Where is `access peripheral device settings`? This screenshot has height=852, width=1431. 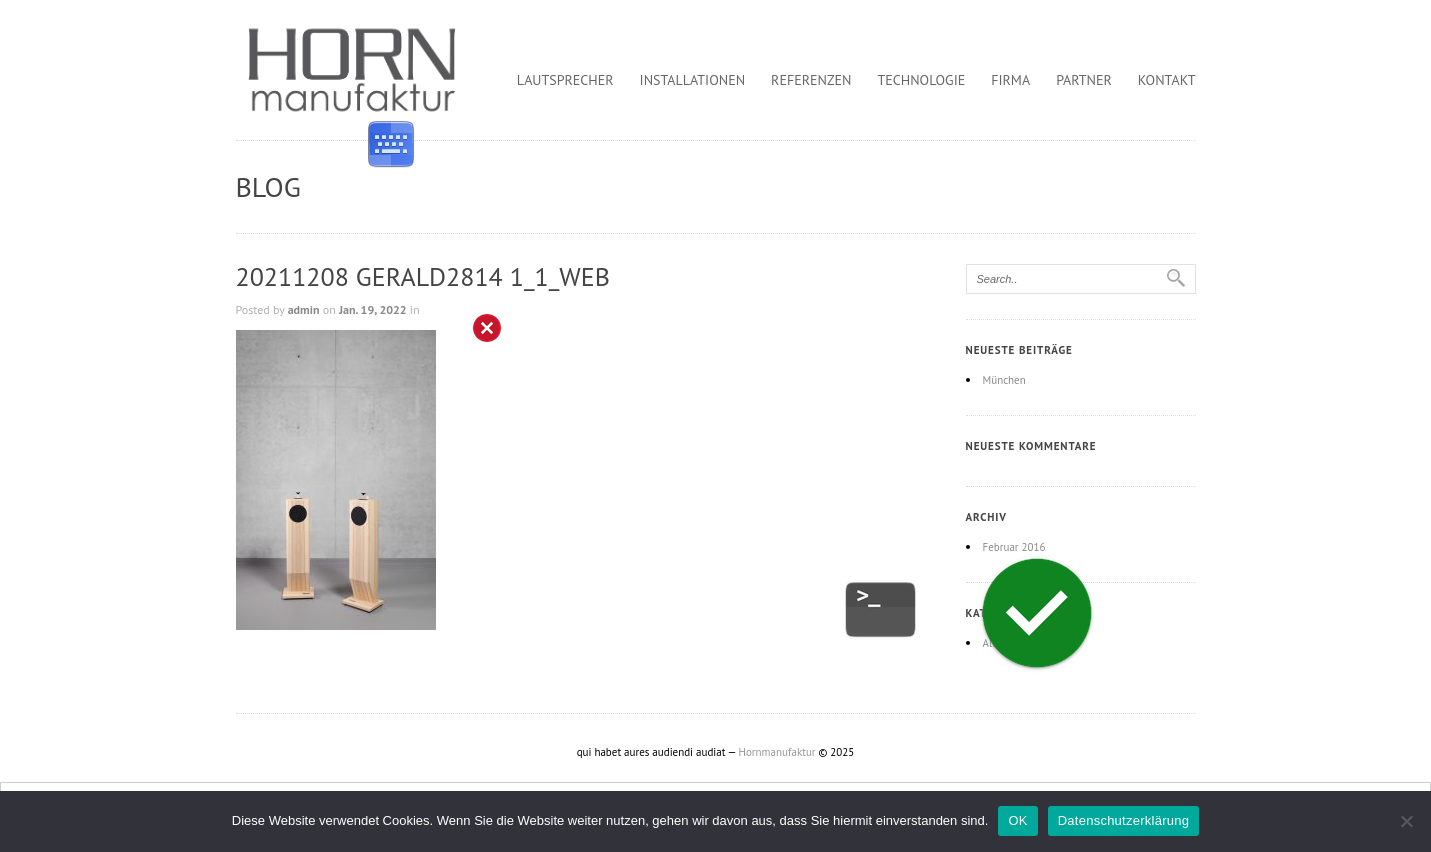
access peripheral device settings is located at coordinates (391, 144).